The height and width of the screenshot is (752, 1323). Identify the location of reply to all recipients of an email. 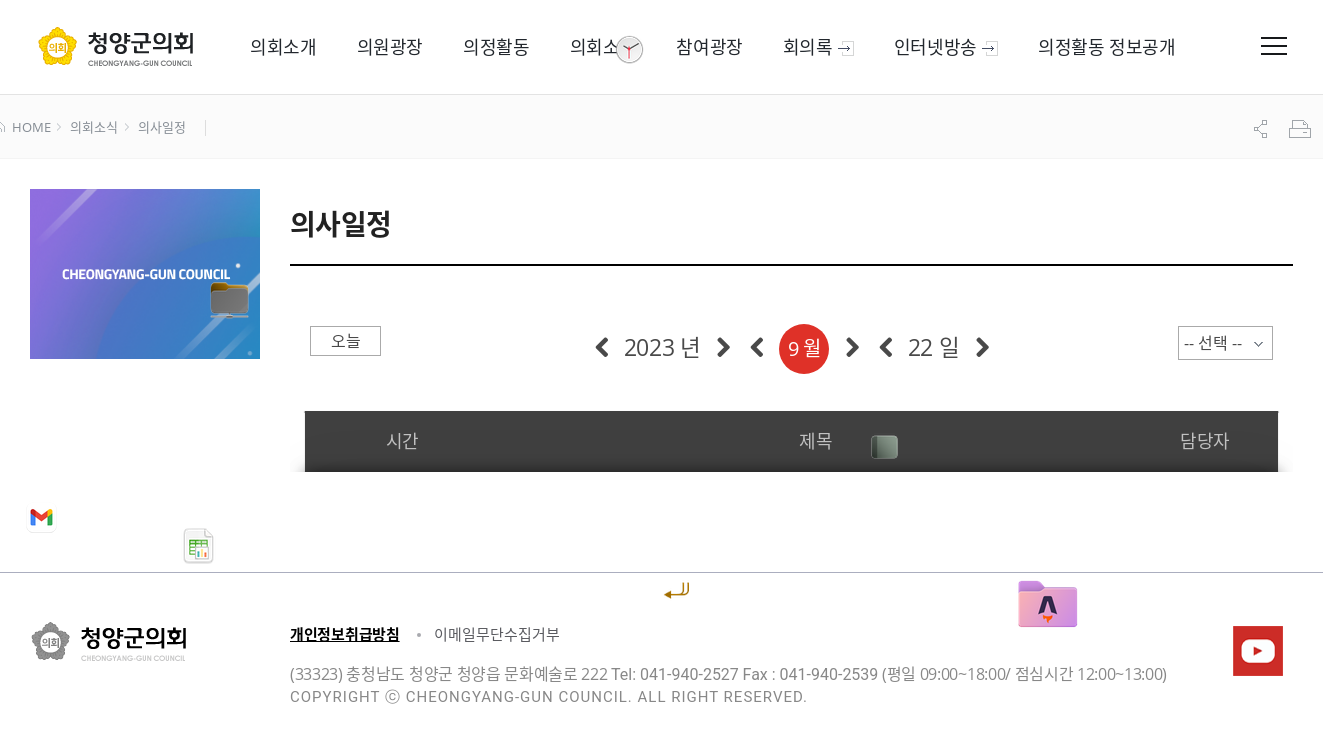
(676, 589).